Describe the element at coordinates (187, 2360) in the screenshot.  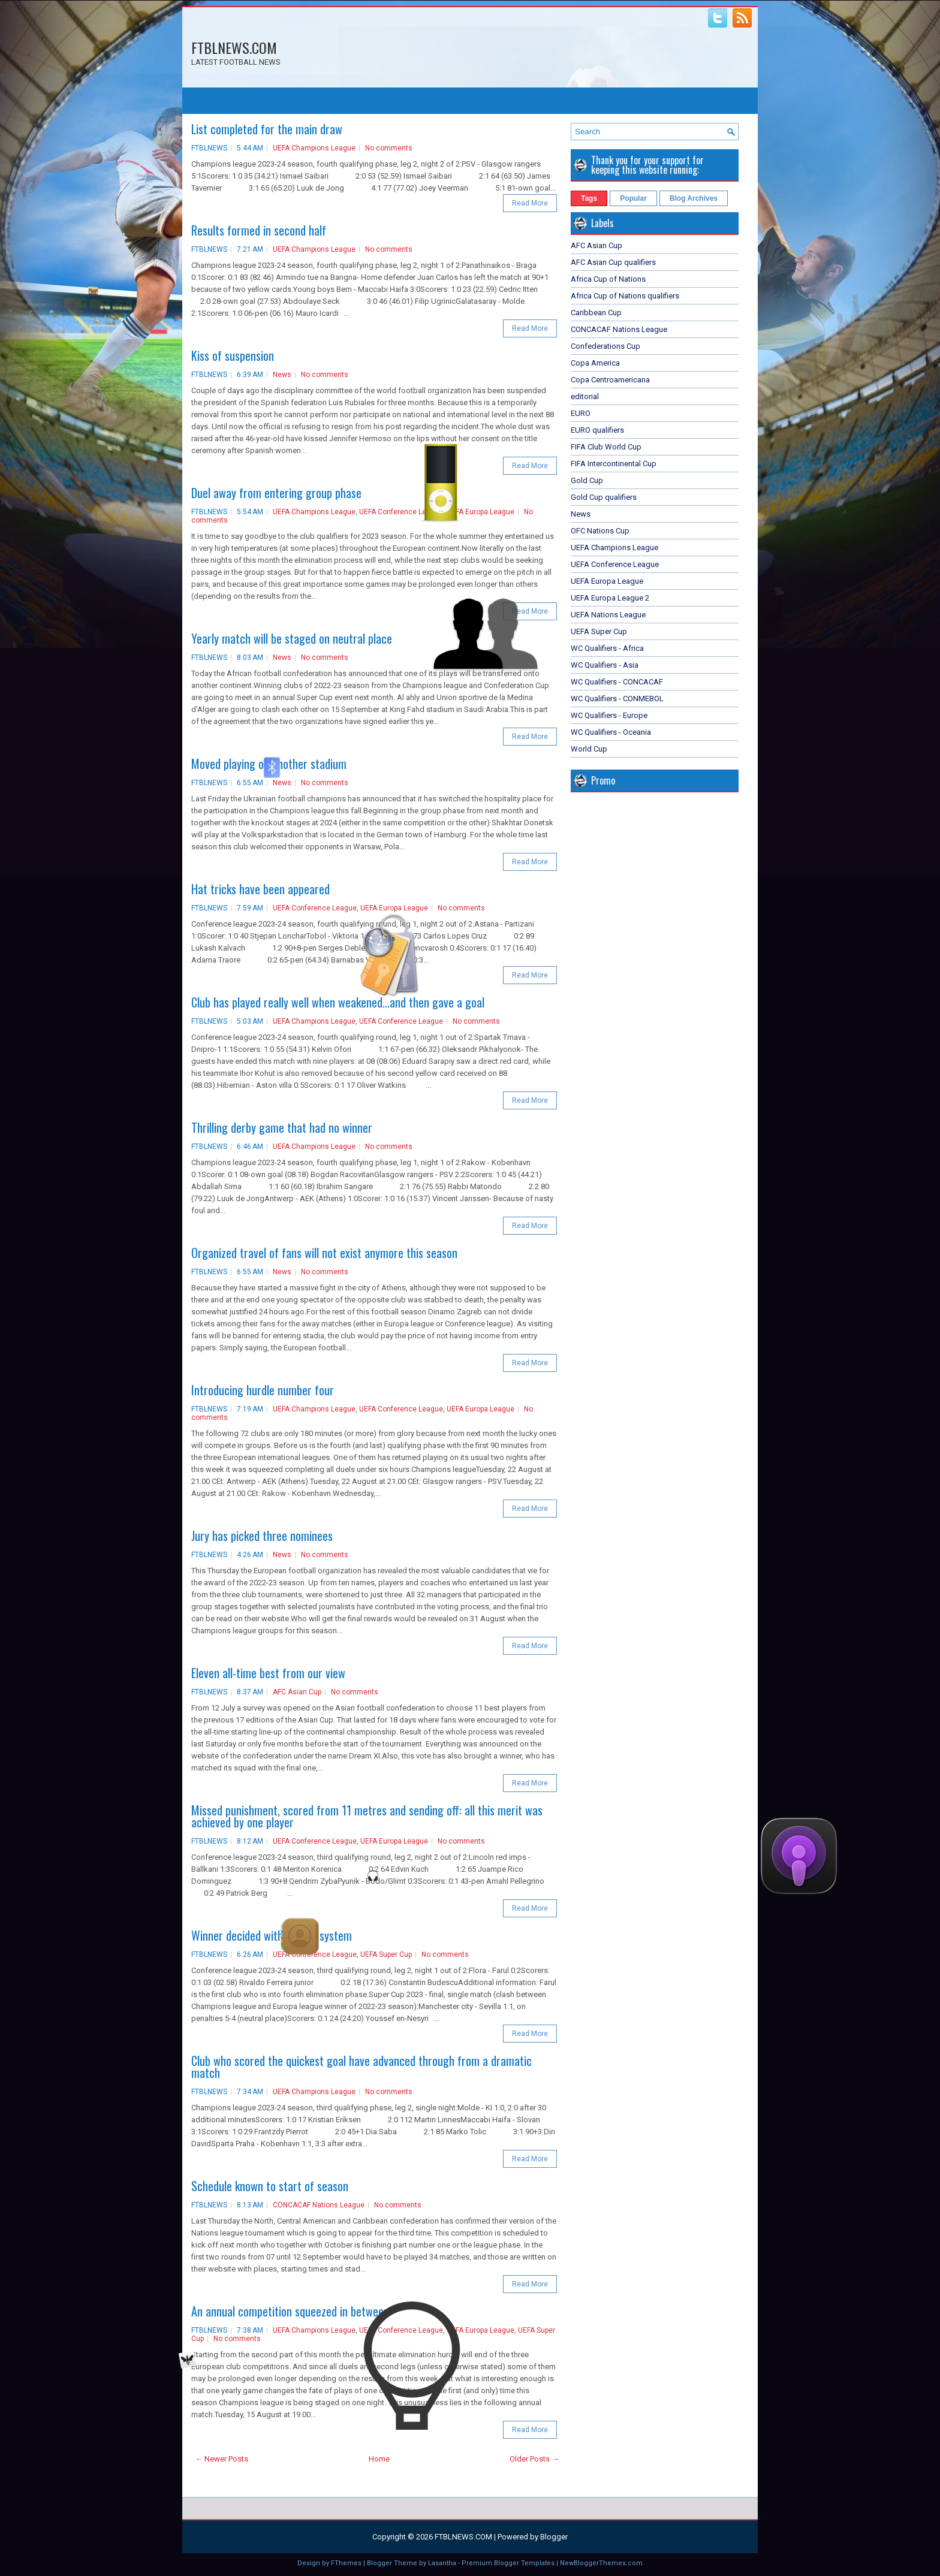
I see `open Kandji Agent for device management` at that location.